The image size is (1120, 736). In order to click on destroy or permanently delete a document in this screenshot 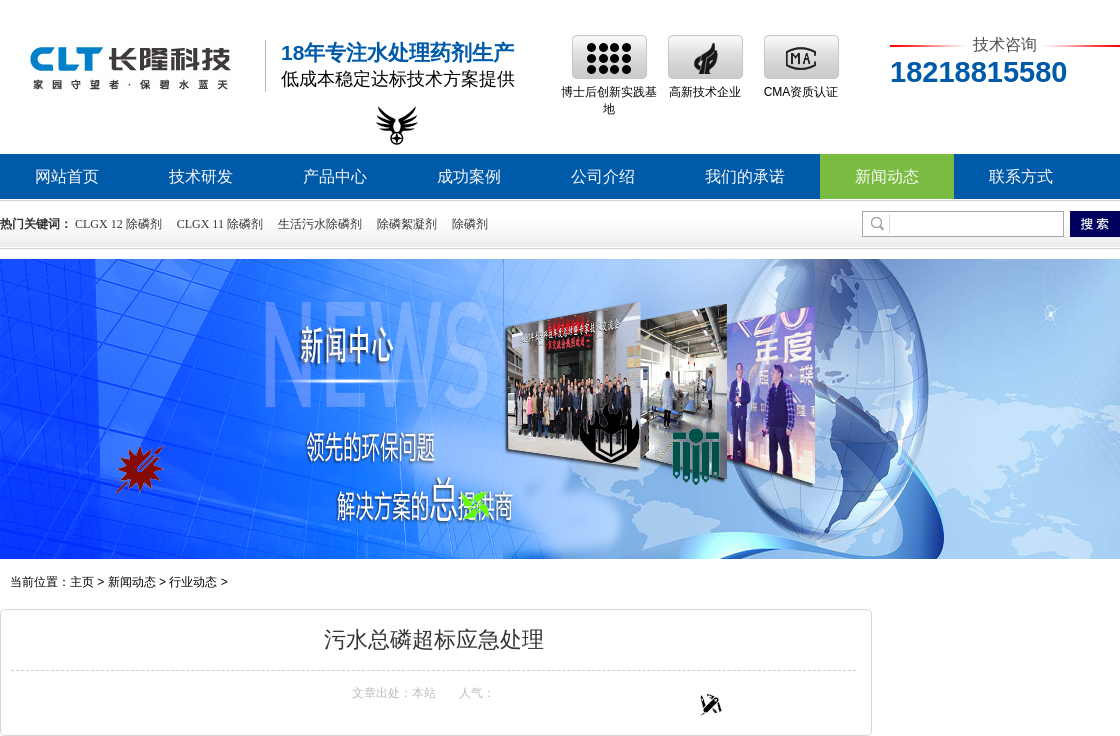, I will do `click(609, 432)`.